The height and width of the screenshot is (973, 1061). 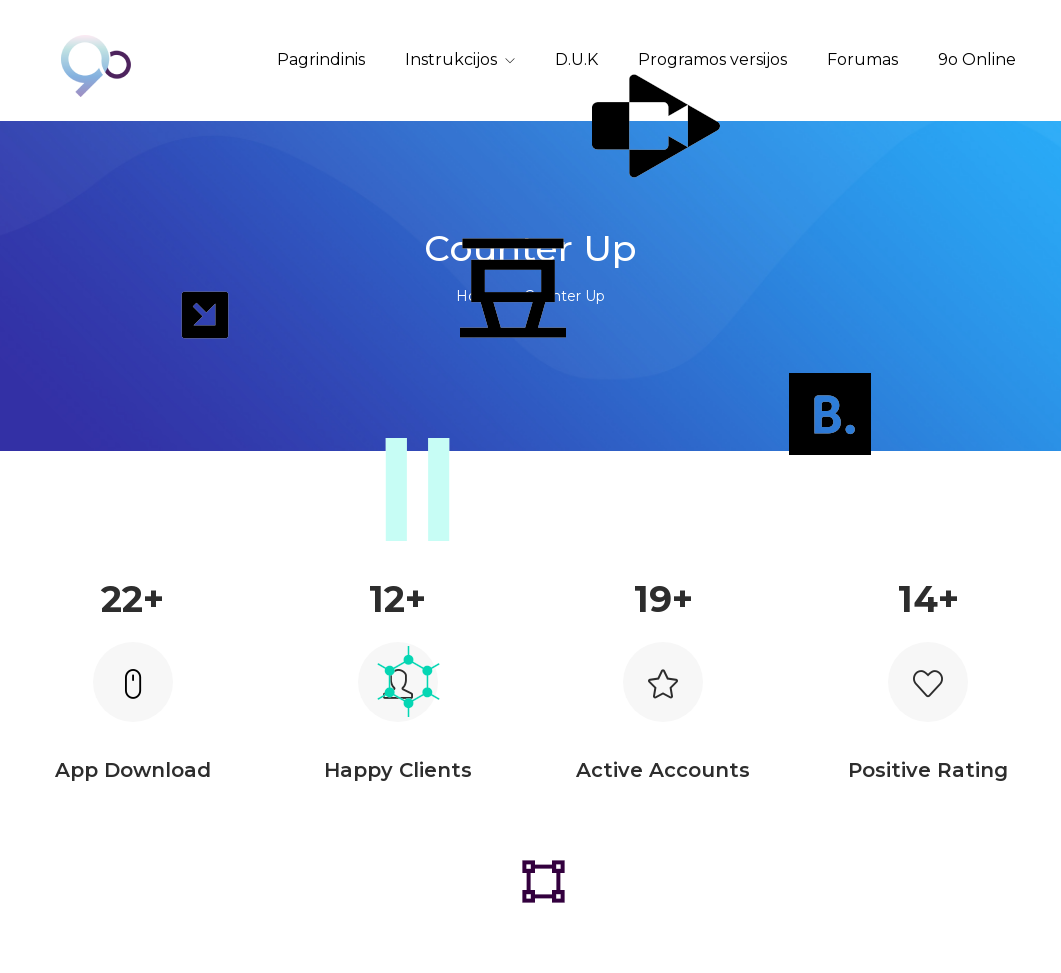 I want to click on open the ElevenLabs app, so click(x=417, y=489).